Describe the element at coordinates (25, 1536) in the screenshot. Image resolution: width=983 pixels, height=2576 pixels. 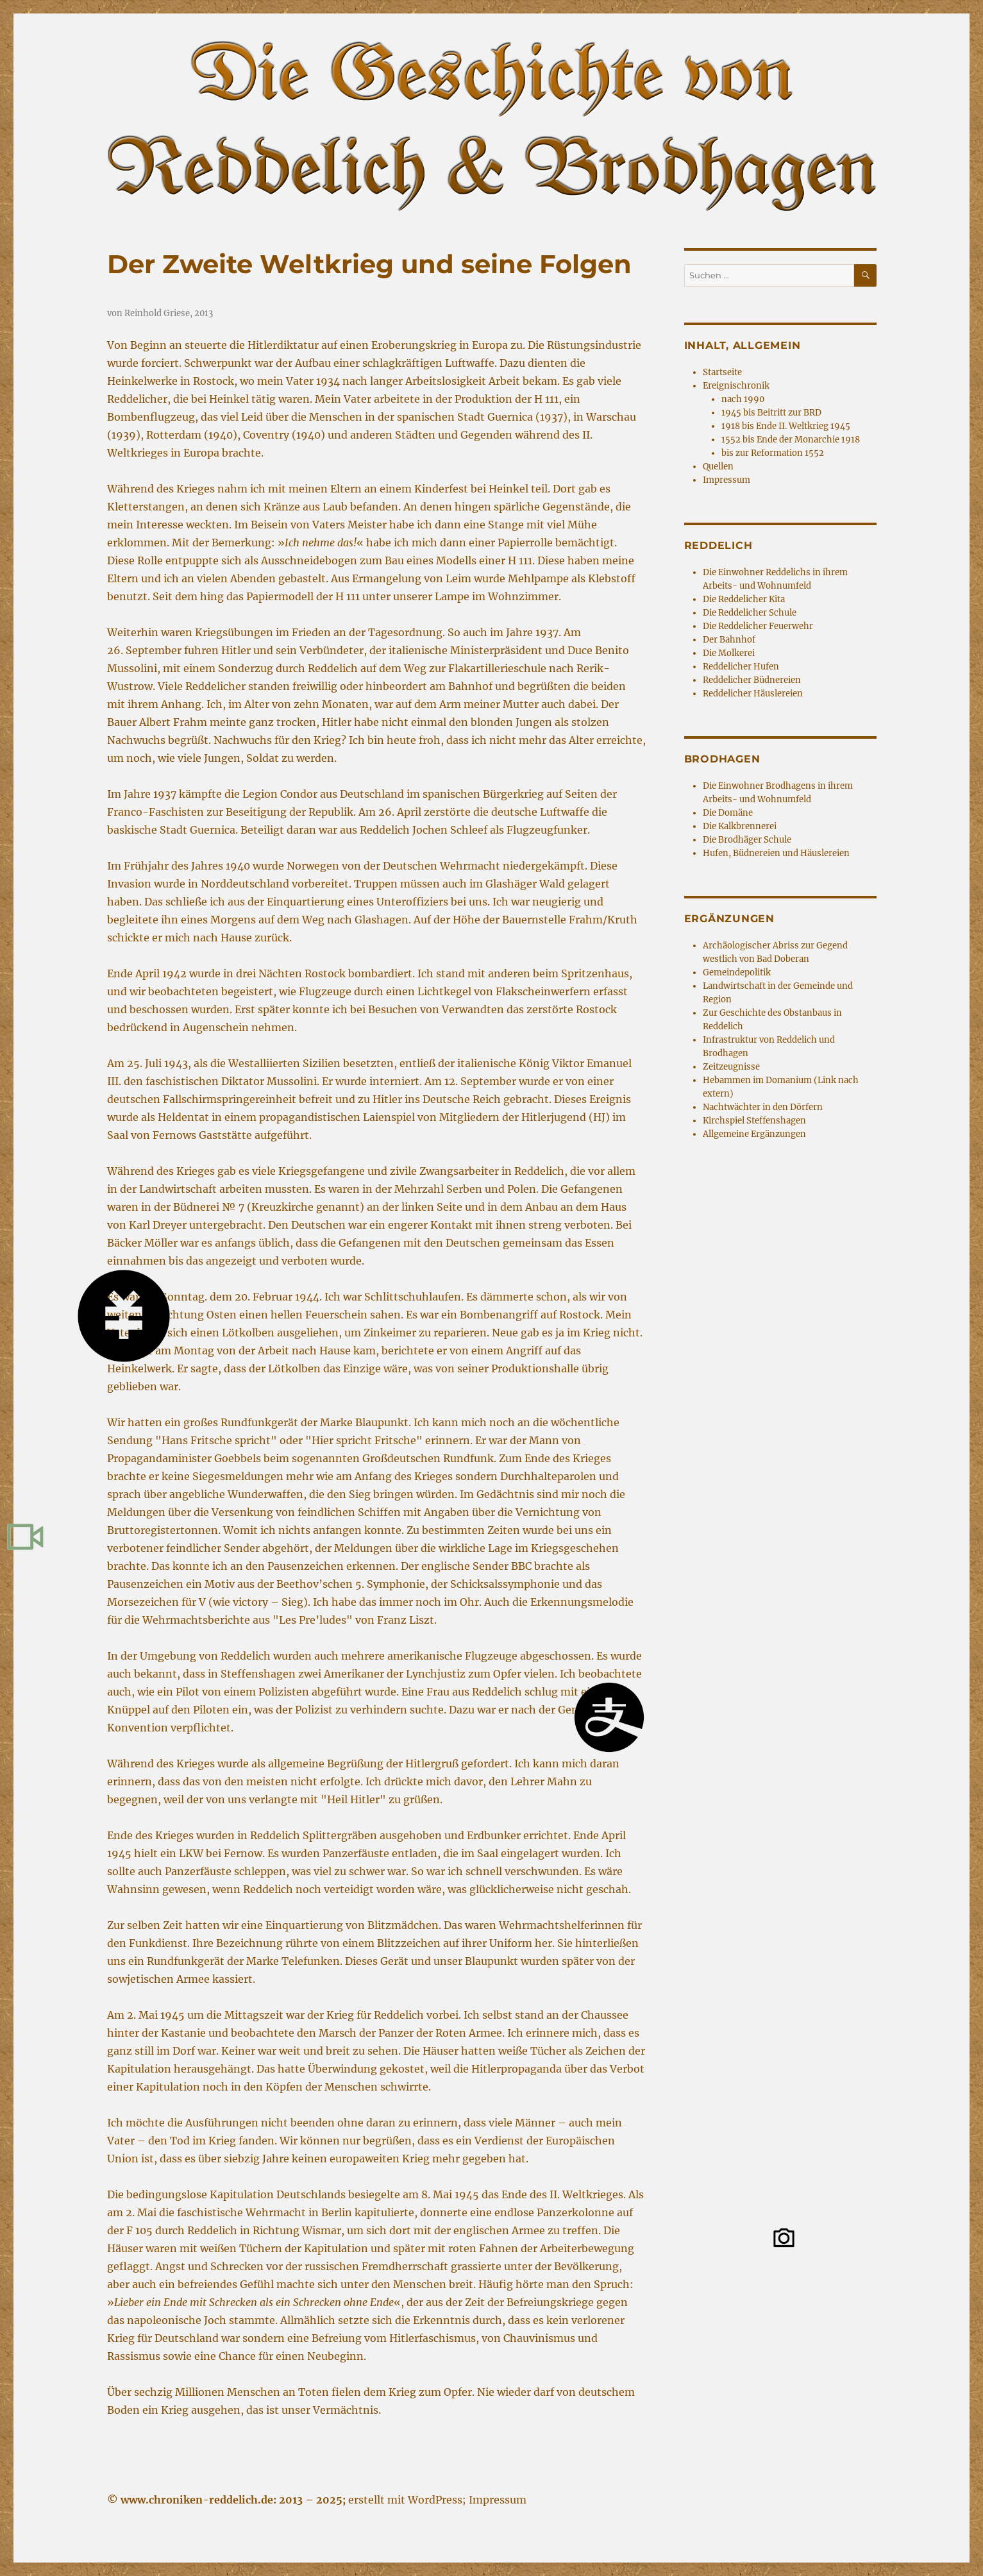
I see `turn on camera for video call` at that location.